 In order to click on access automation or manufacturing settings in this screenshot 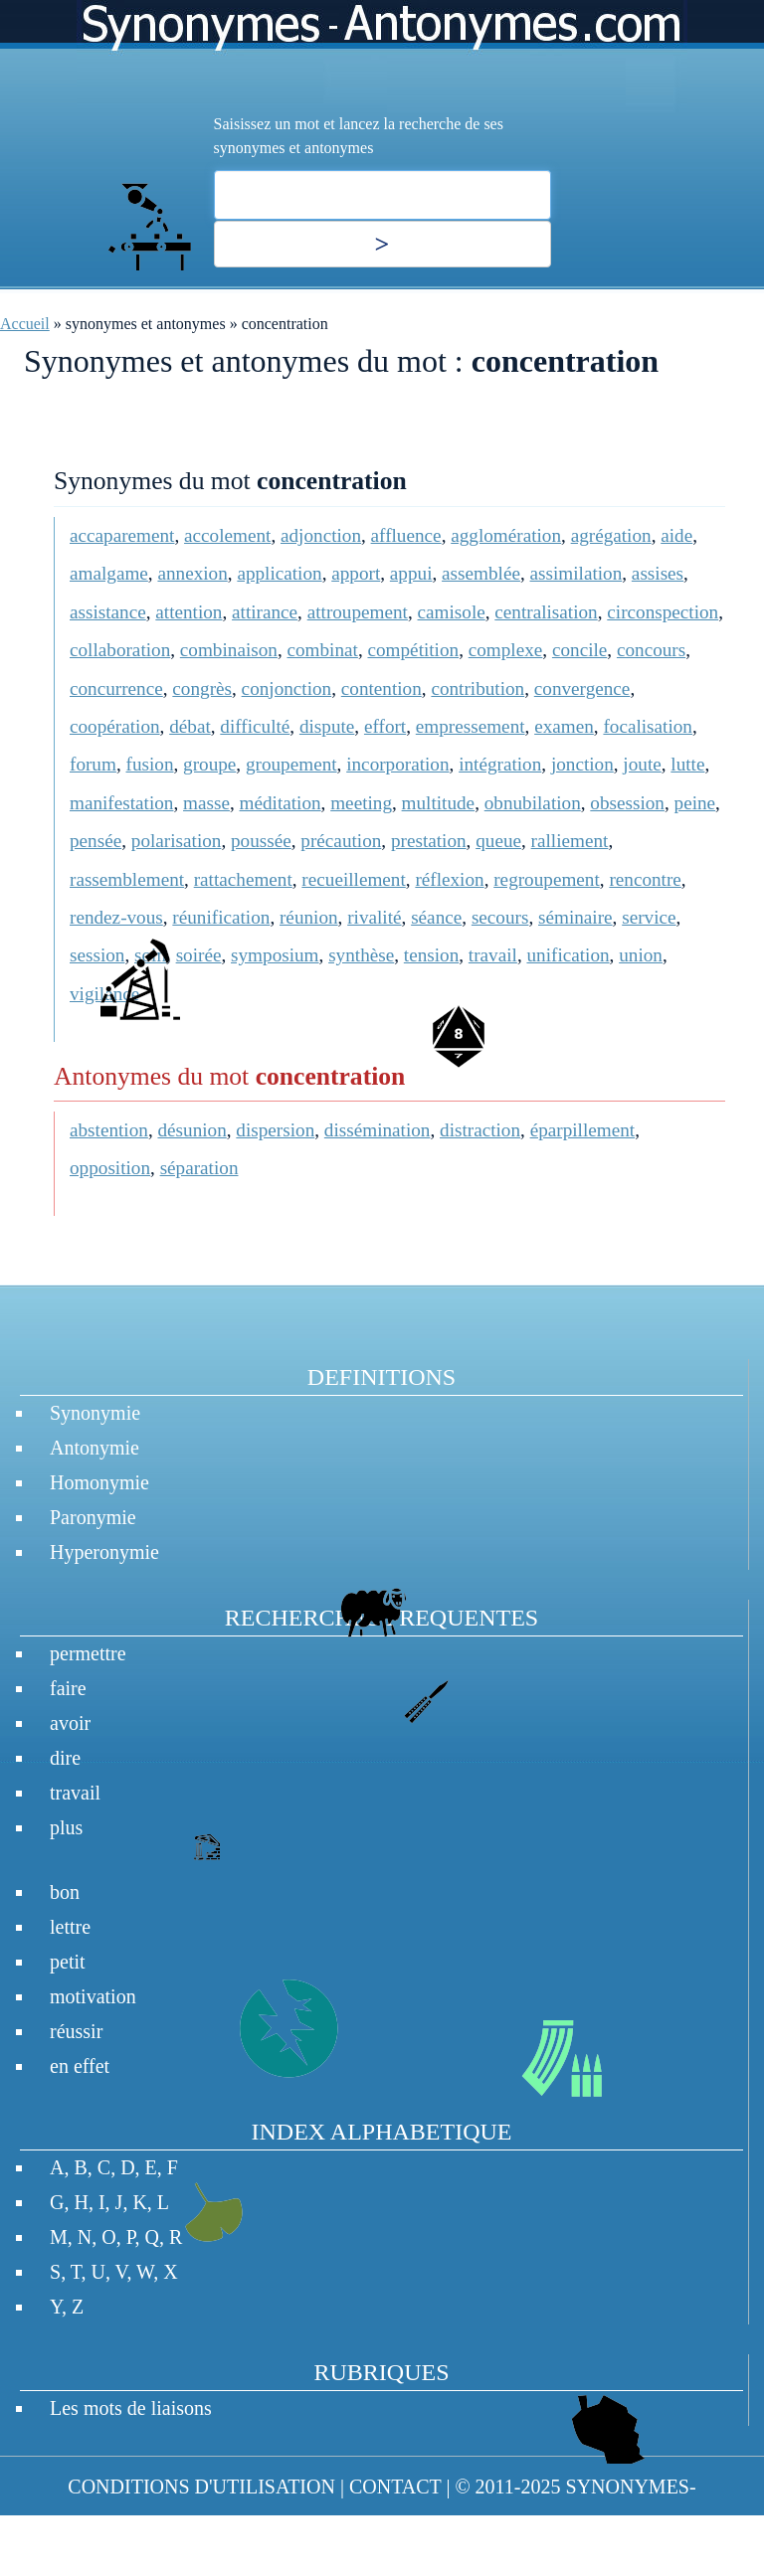, I will do `click(146, 226)`.